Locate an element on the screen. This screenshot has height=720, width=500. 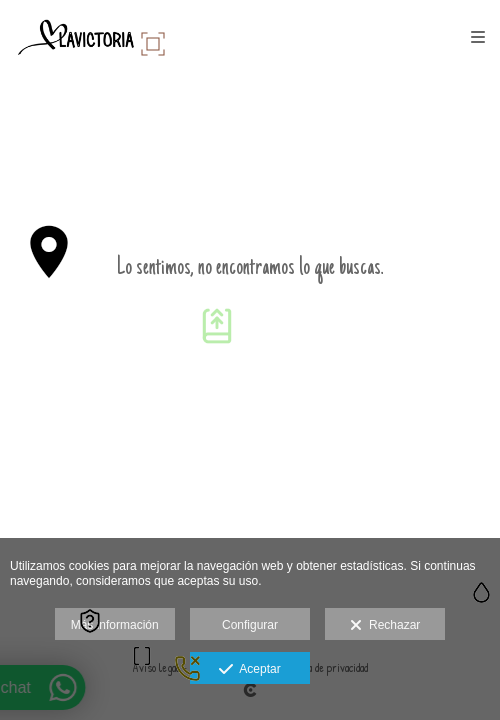
scan a QR code or barcode is located at coordinates (153, 44).